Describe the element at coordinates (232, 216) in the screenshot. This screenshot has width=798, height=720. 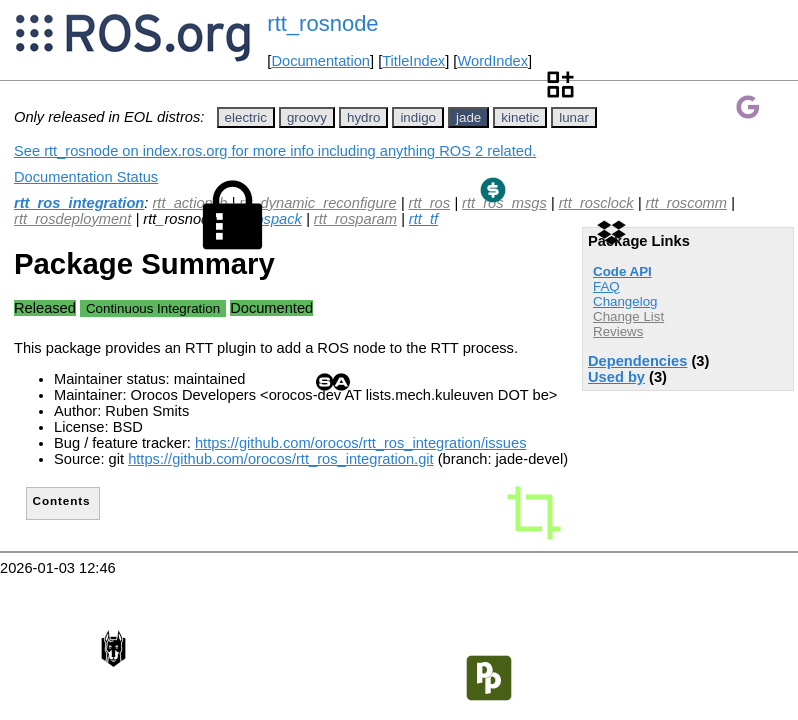
I see `access a private git repository` at that location.